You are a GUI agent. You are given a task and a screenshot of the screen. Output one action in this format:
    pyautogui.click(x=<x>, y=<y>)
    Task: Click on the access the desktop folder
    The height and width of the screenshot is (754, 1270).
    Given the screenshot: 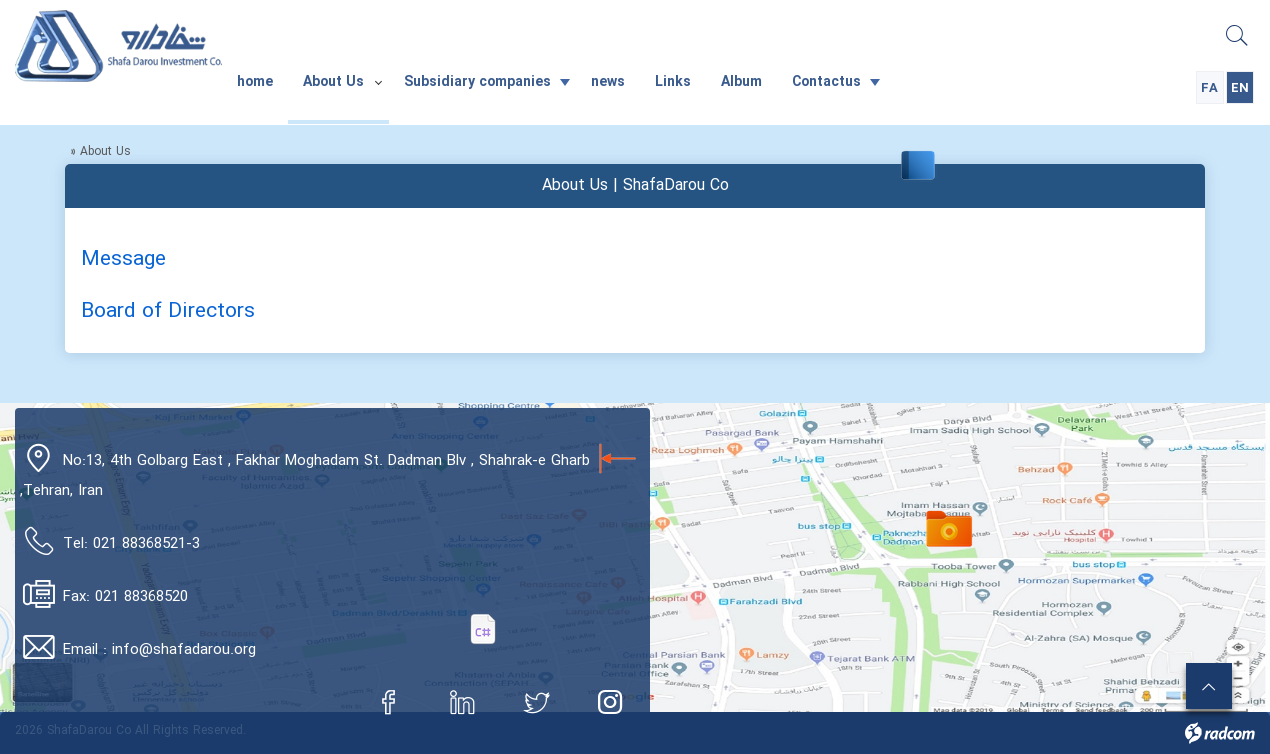 What is the action you would take?
    pyautogui.click(x=918, y=164)
    